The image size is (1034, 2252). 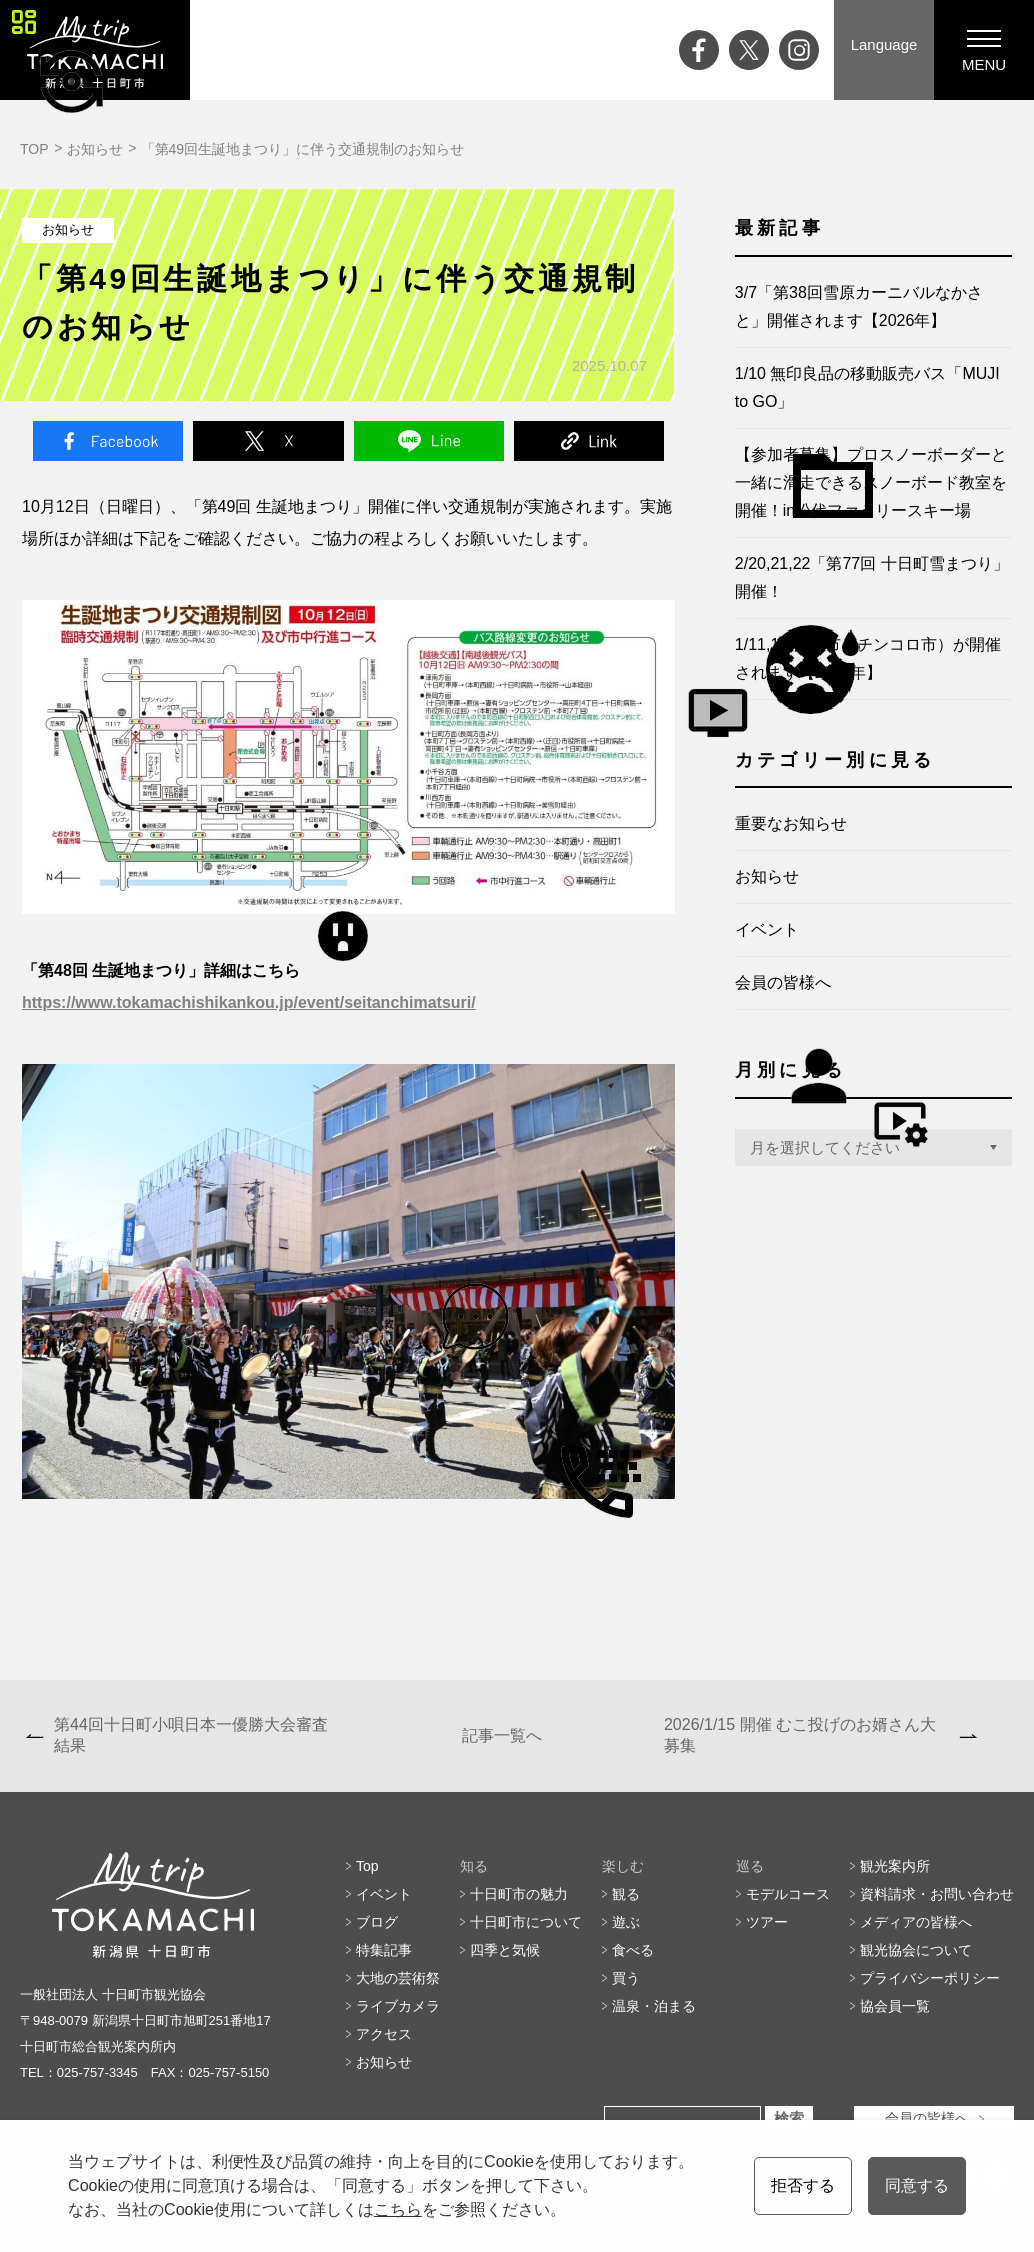 What do you see at coordinates (810, 669) in the screenshot?
I see `report feeling unwell or sick` at bounding box center [810, 669].